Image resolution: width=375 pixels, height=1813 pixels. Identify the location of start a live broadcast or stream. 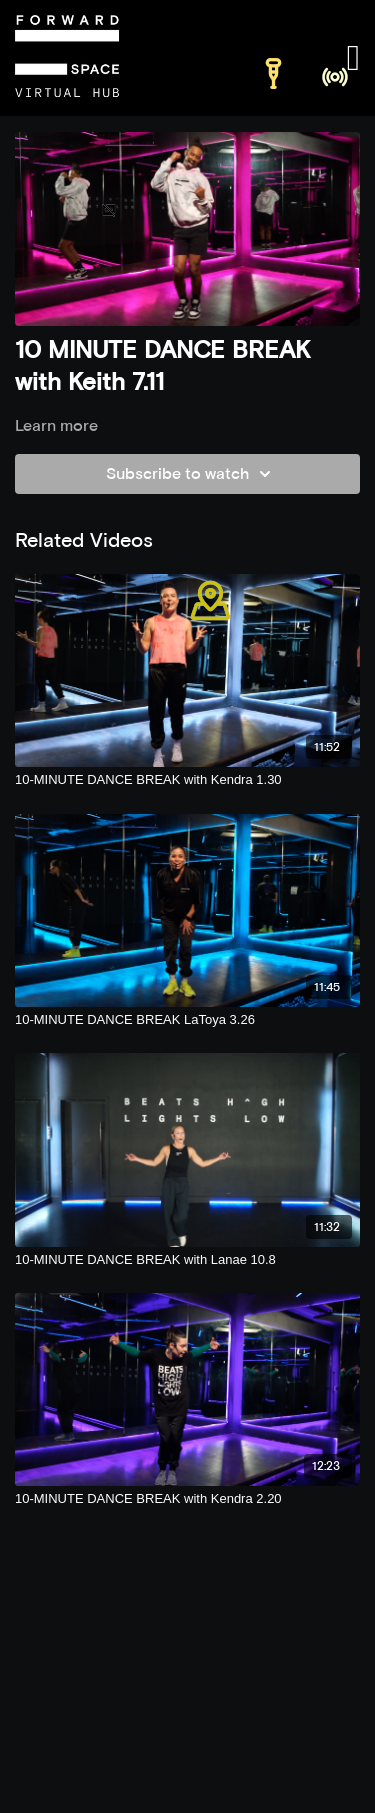
(335, 77).